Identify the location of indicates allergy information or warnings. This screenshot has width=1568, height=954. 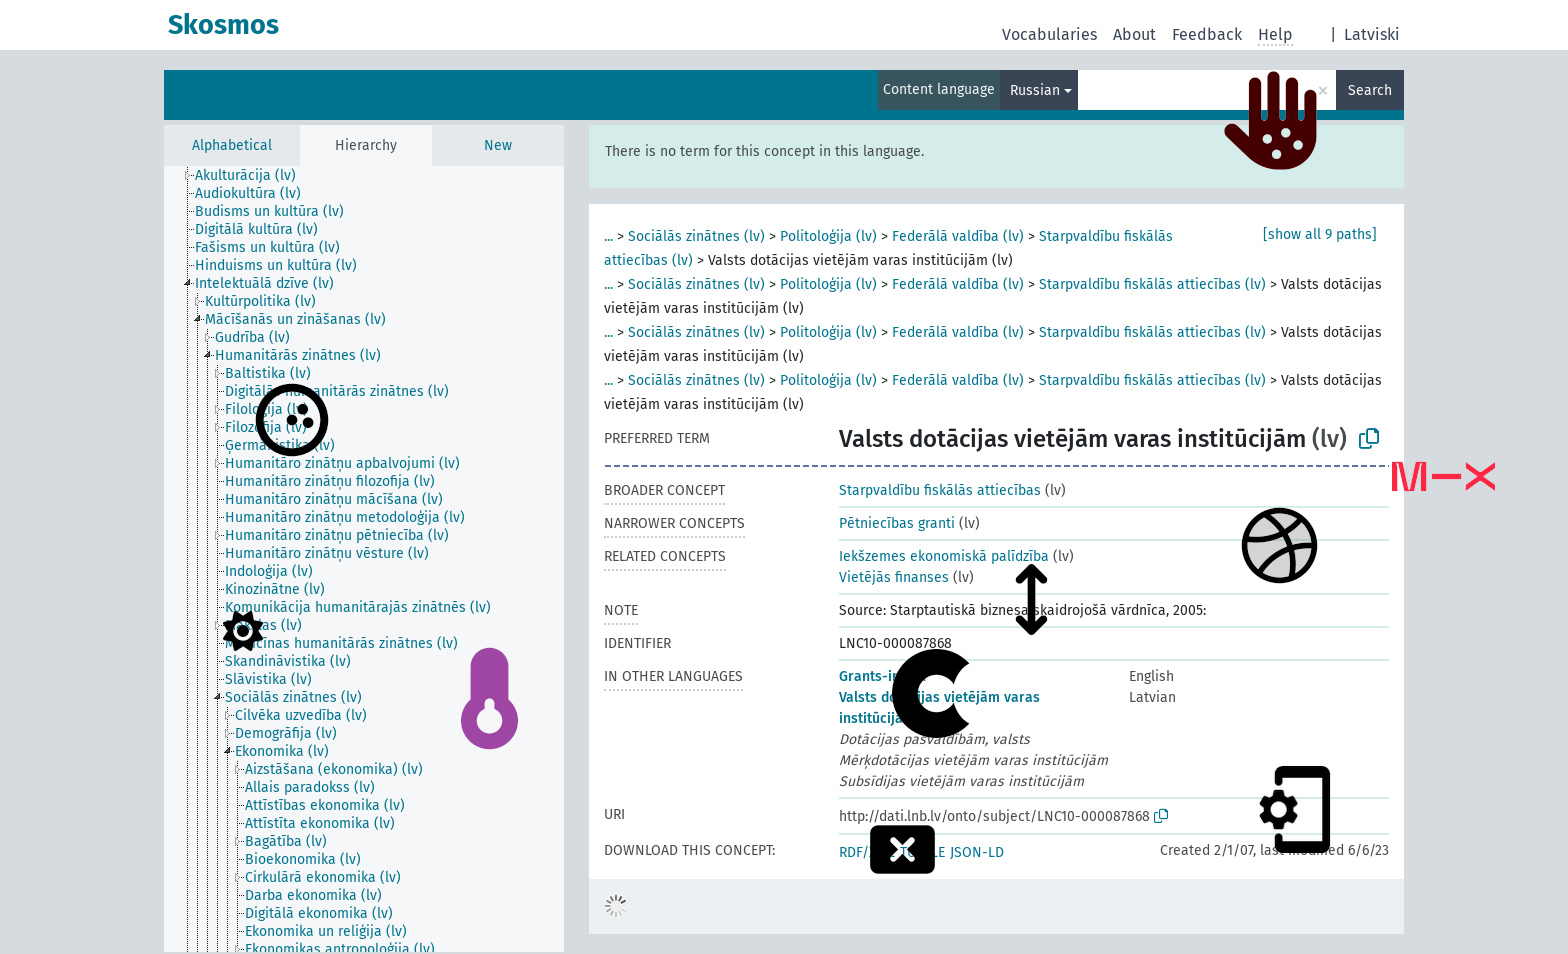
(1273, 120).